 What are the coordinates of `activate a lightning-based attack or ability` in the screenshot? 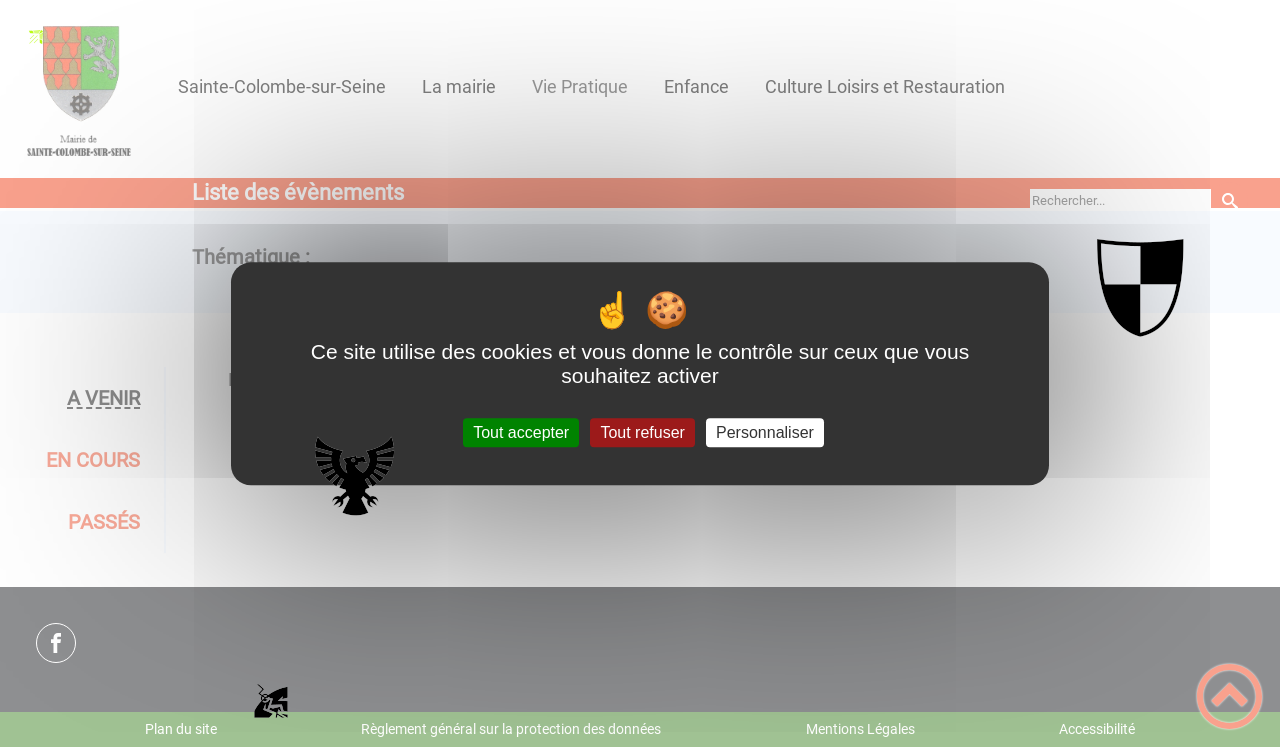 It's located at (271, 701).